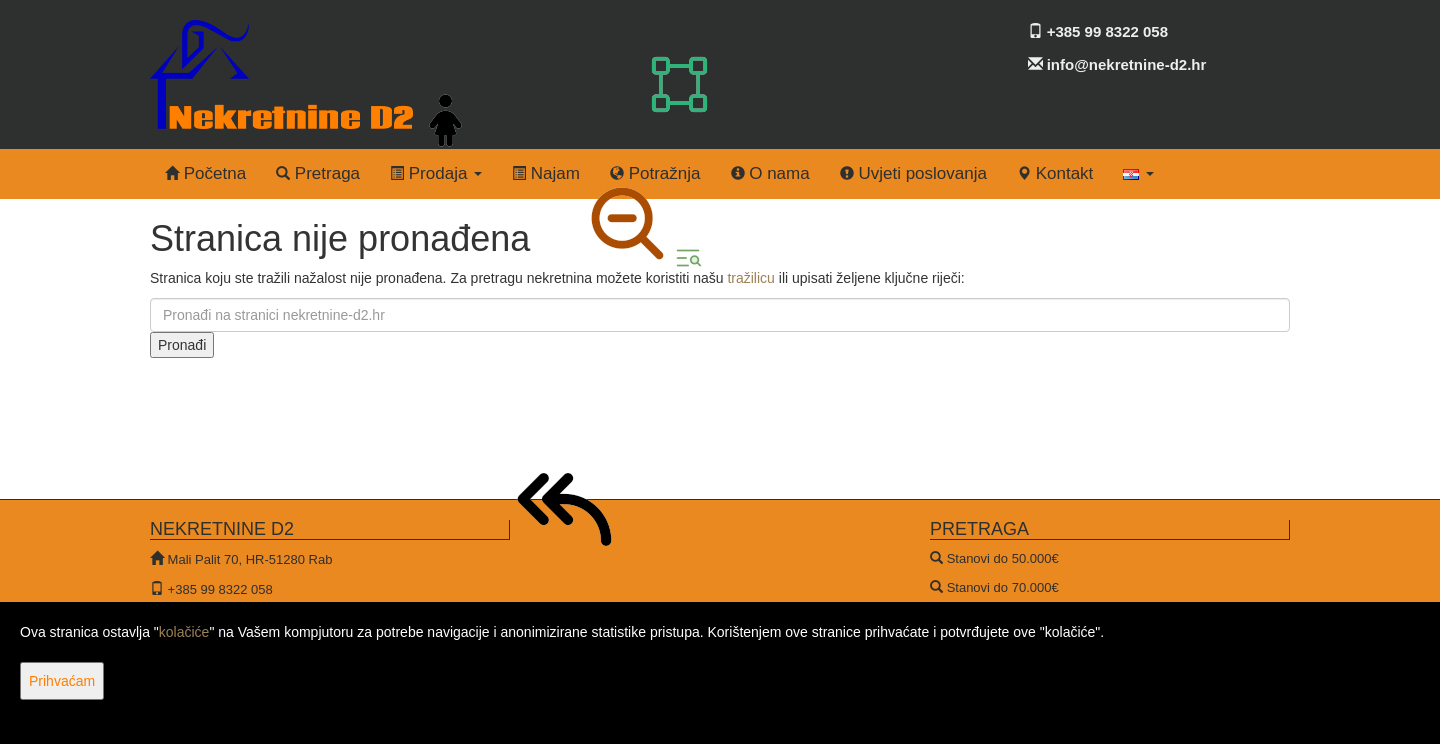  Describe the element at coordinates (564, 509) in the screenshot. I see `reply all to a message or email` at that location.